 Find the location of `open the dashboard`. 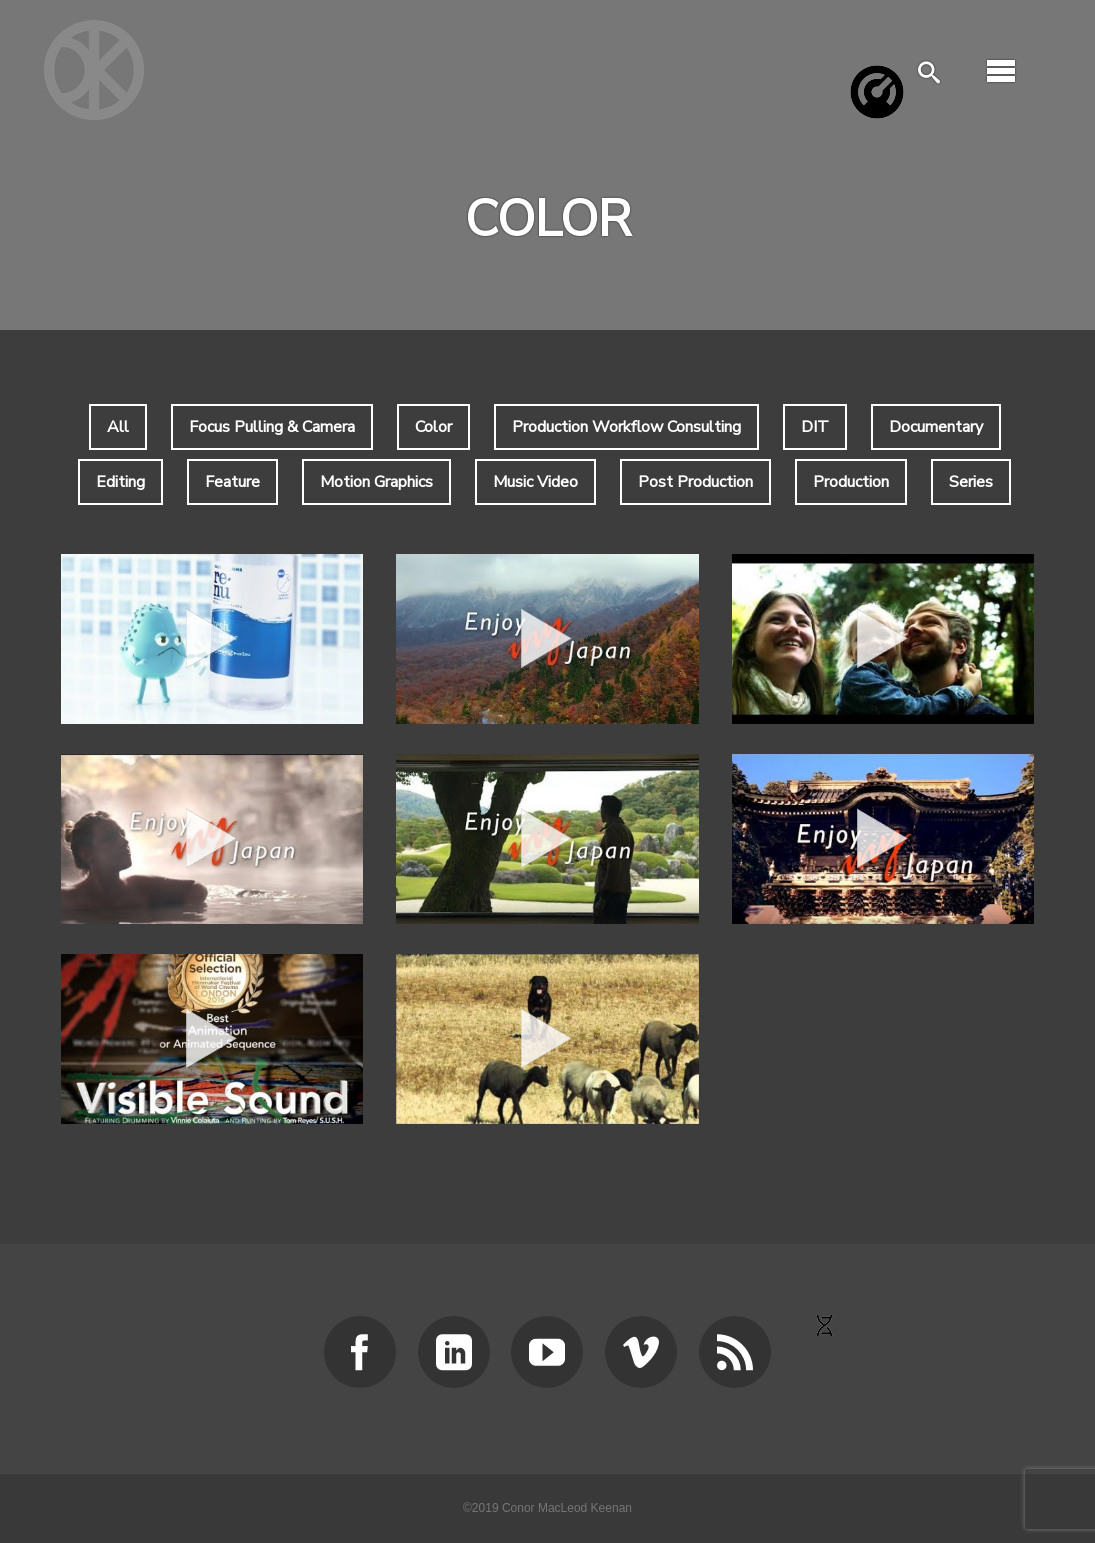

open the dashboard is located at coordinates (877, 92).